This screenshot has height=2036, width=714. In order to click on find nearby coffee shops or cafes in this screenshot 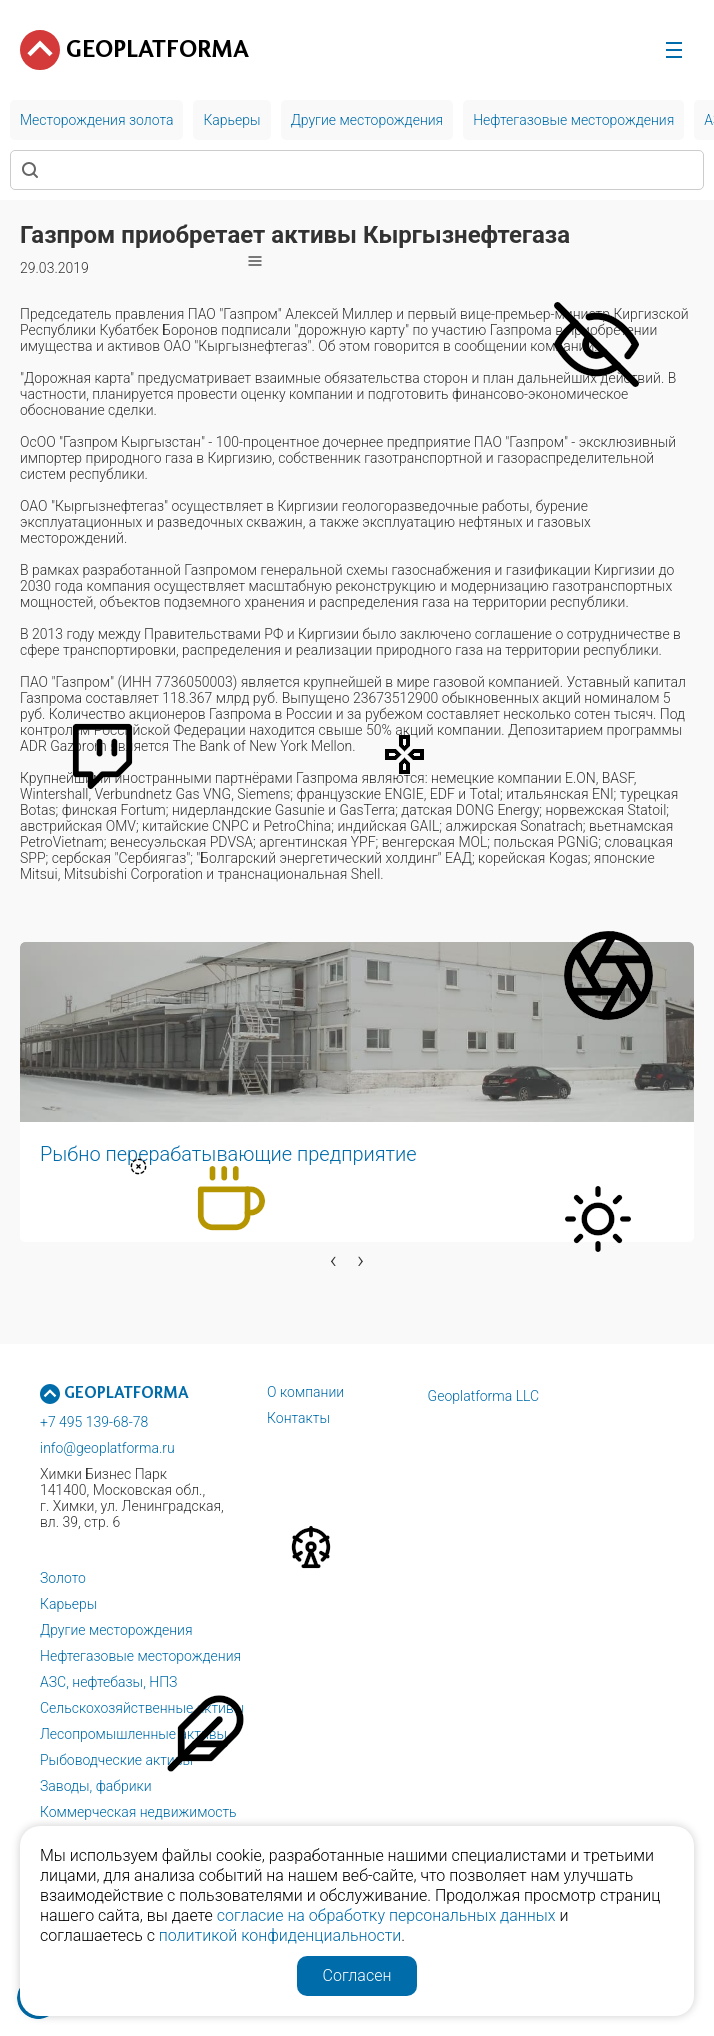, I will do `click(230, 1201)`.